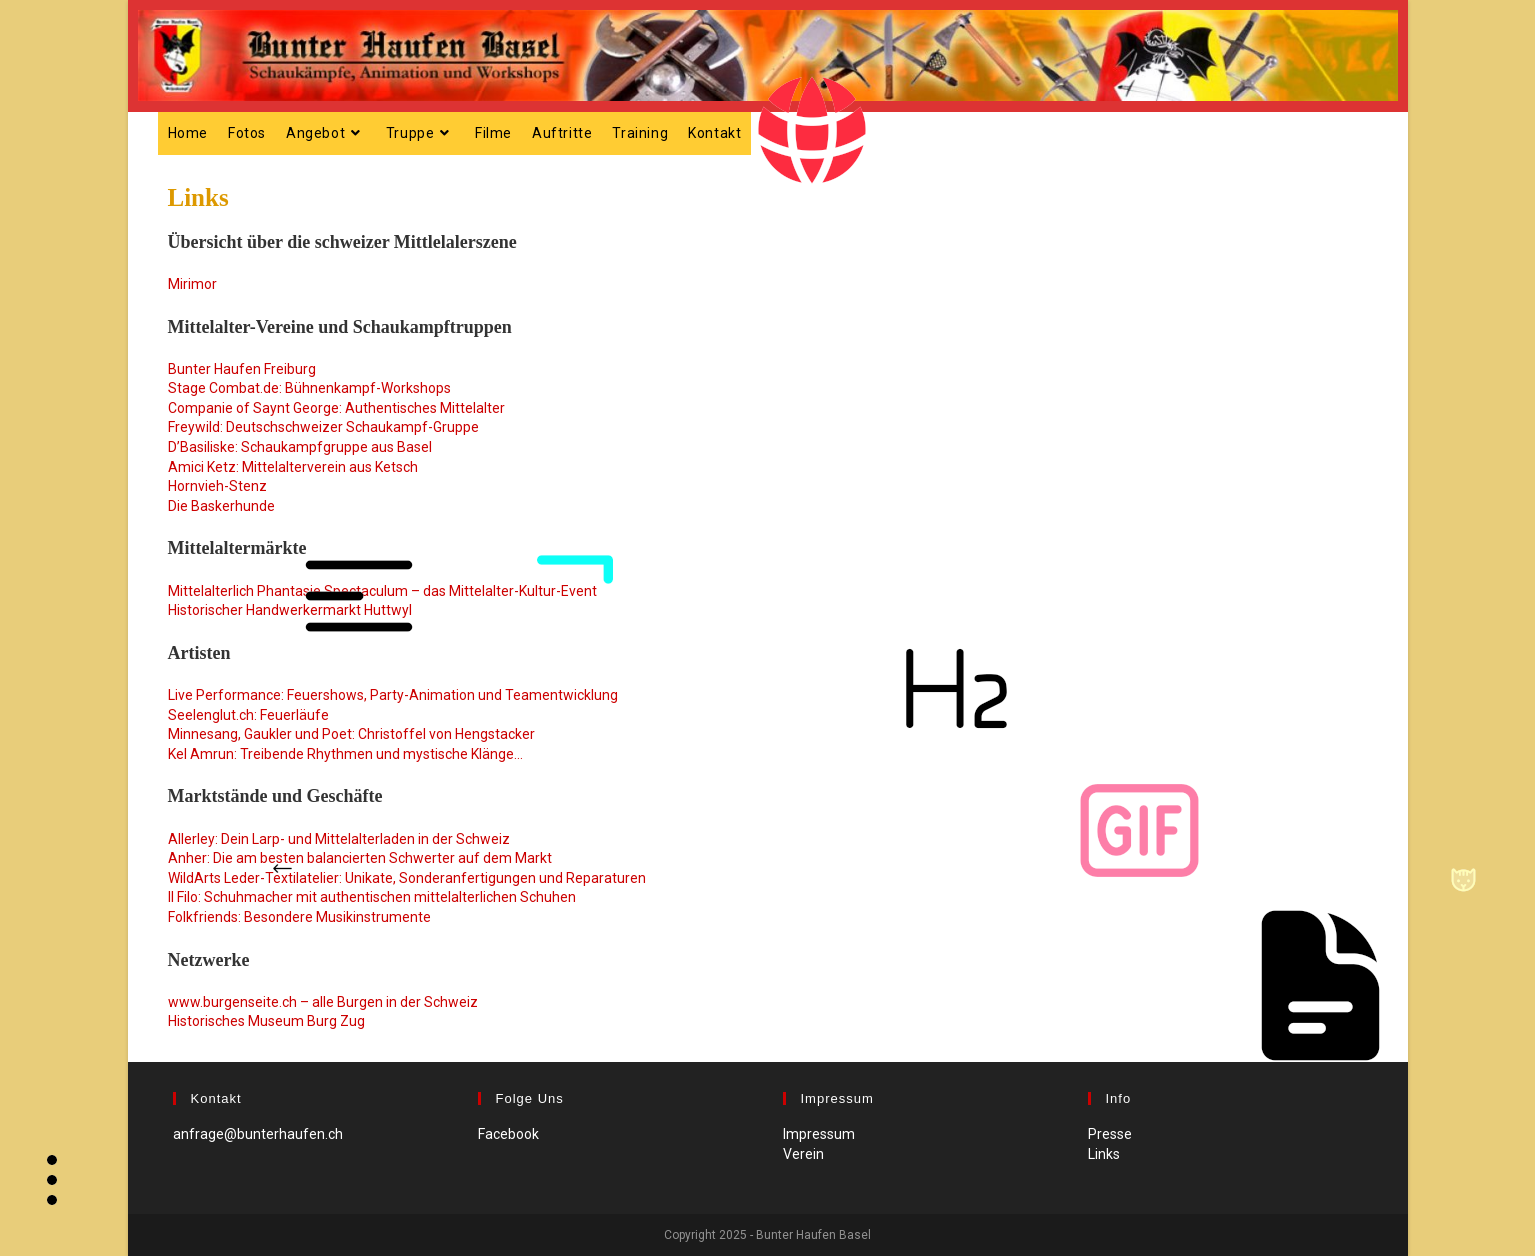 Image resolution: width=1535 pixels, height=1256 pixels. I want to click on insert a GIF into your message, so click(1139, 830).